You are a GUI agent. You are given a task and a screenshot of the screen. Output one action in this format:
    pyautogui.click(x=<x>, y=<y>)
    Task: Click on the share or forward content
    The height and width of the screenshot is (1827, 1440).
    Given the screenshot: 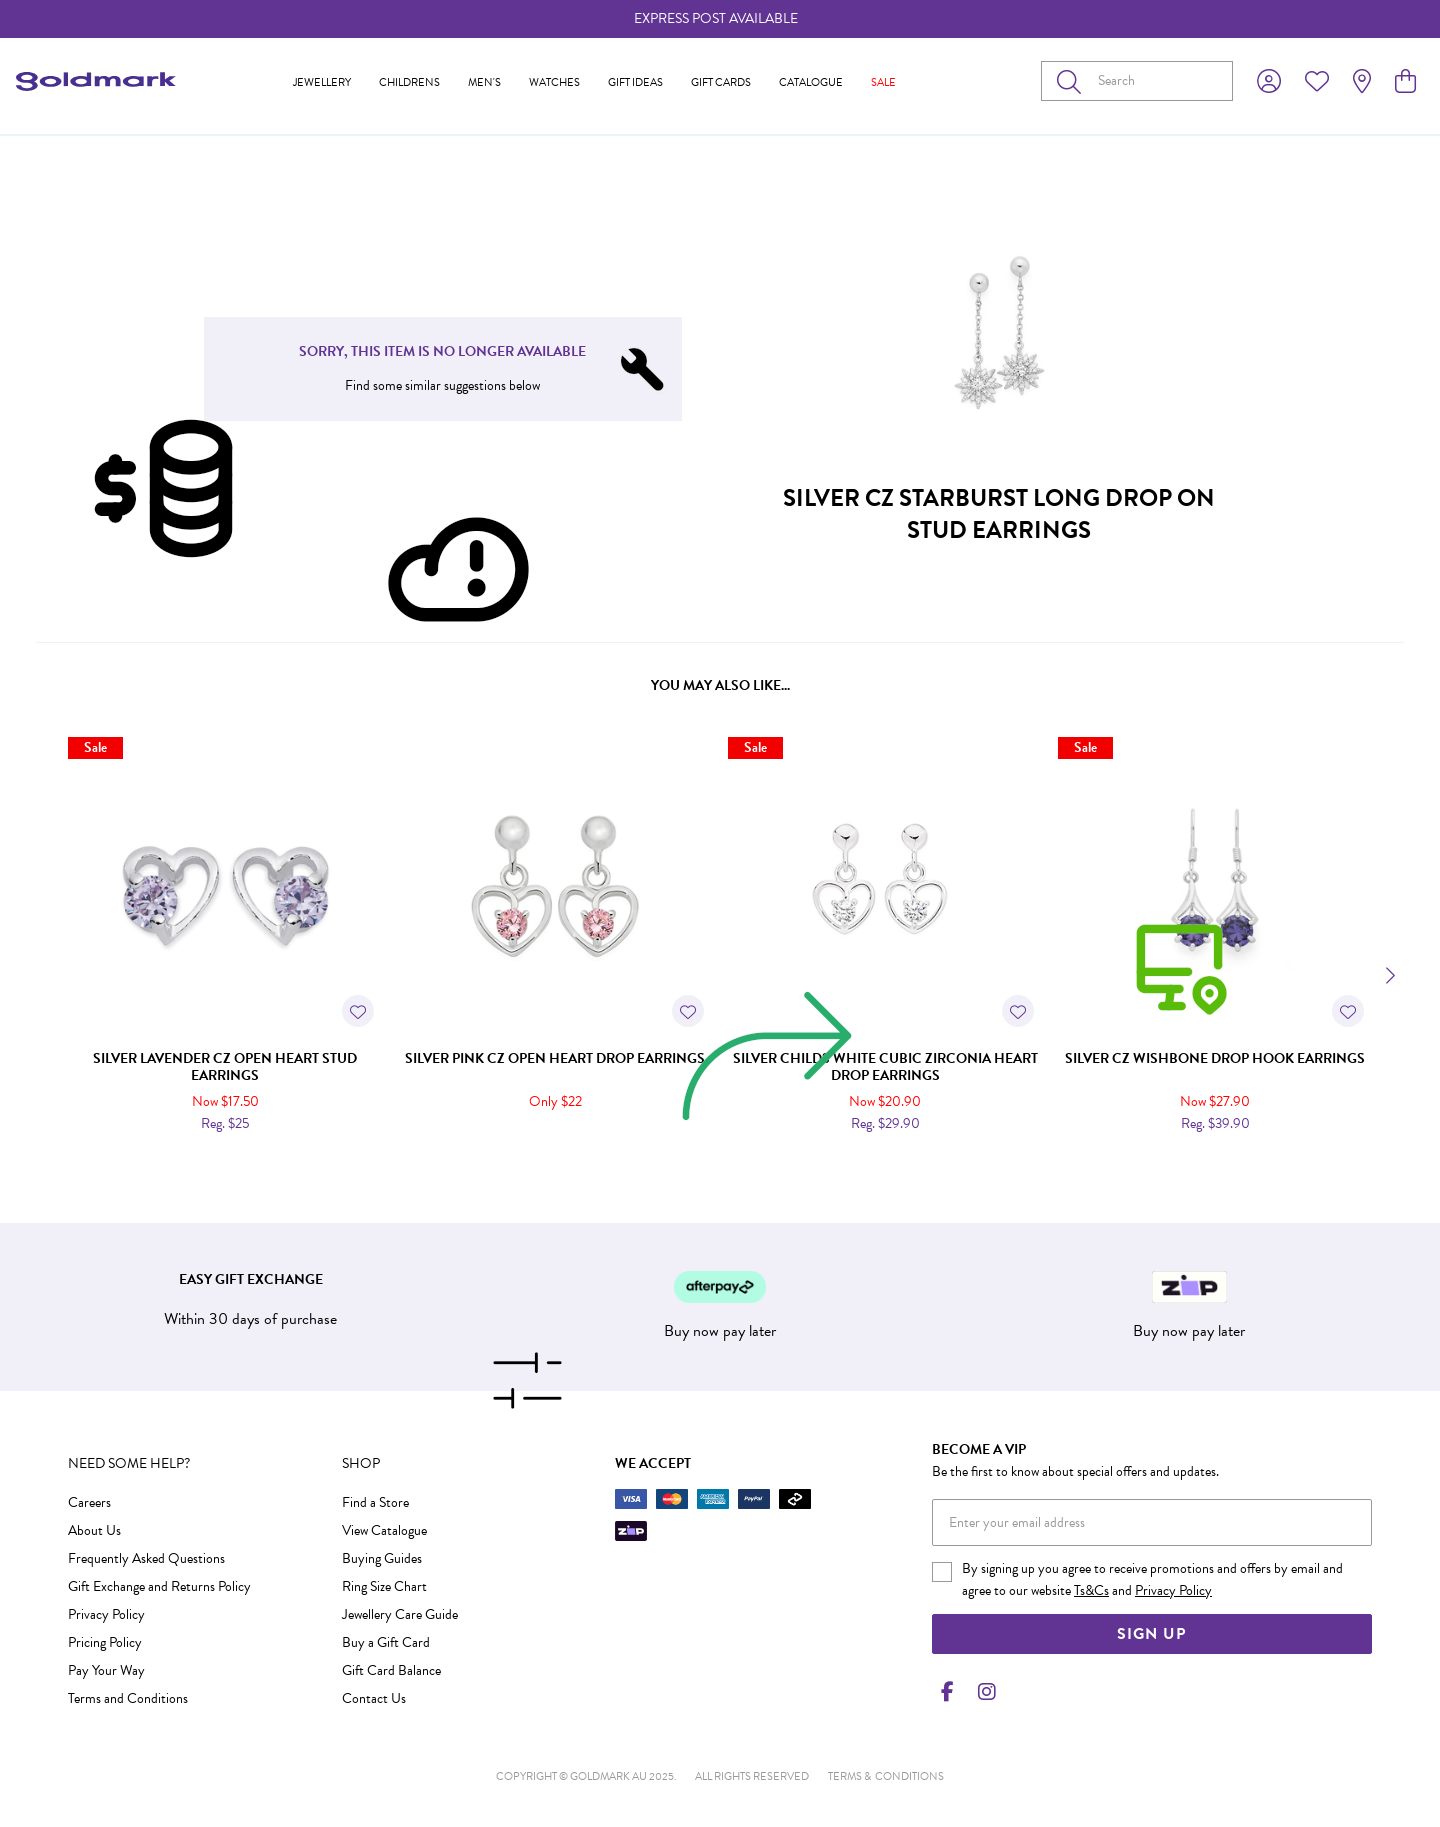 What is the action you would take?
    pyautogui.click(x=767, y=1056)
    